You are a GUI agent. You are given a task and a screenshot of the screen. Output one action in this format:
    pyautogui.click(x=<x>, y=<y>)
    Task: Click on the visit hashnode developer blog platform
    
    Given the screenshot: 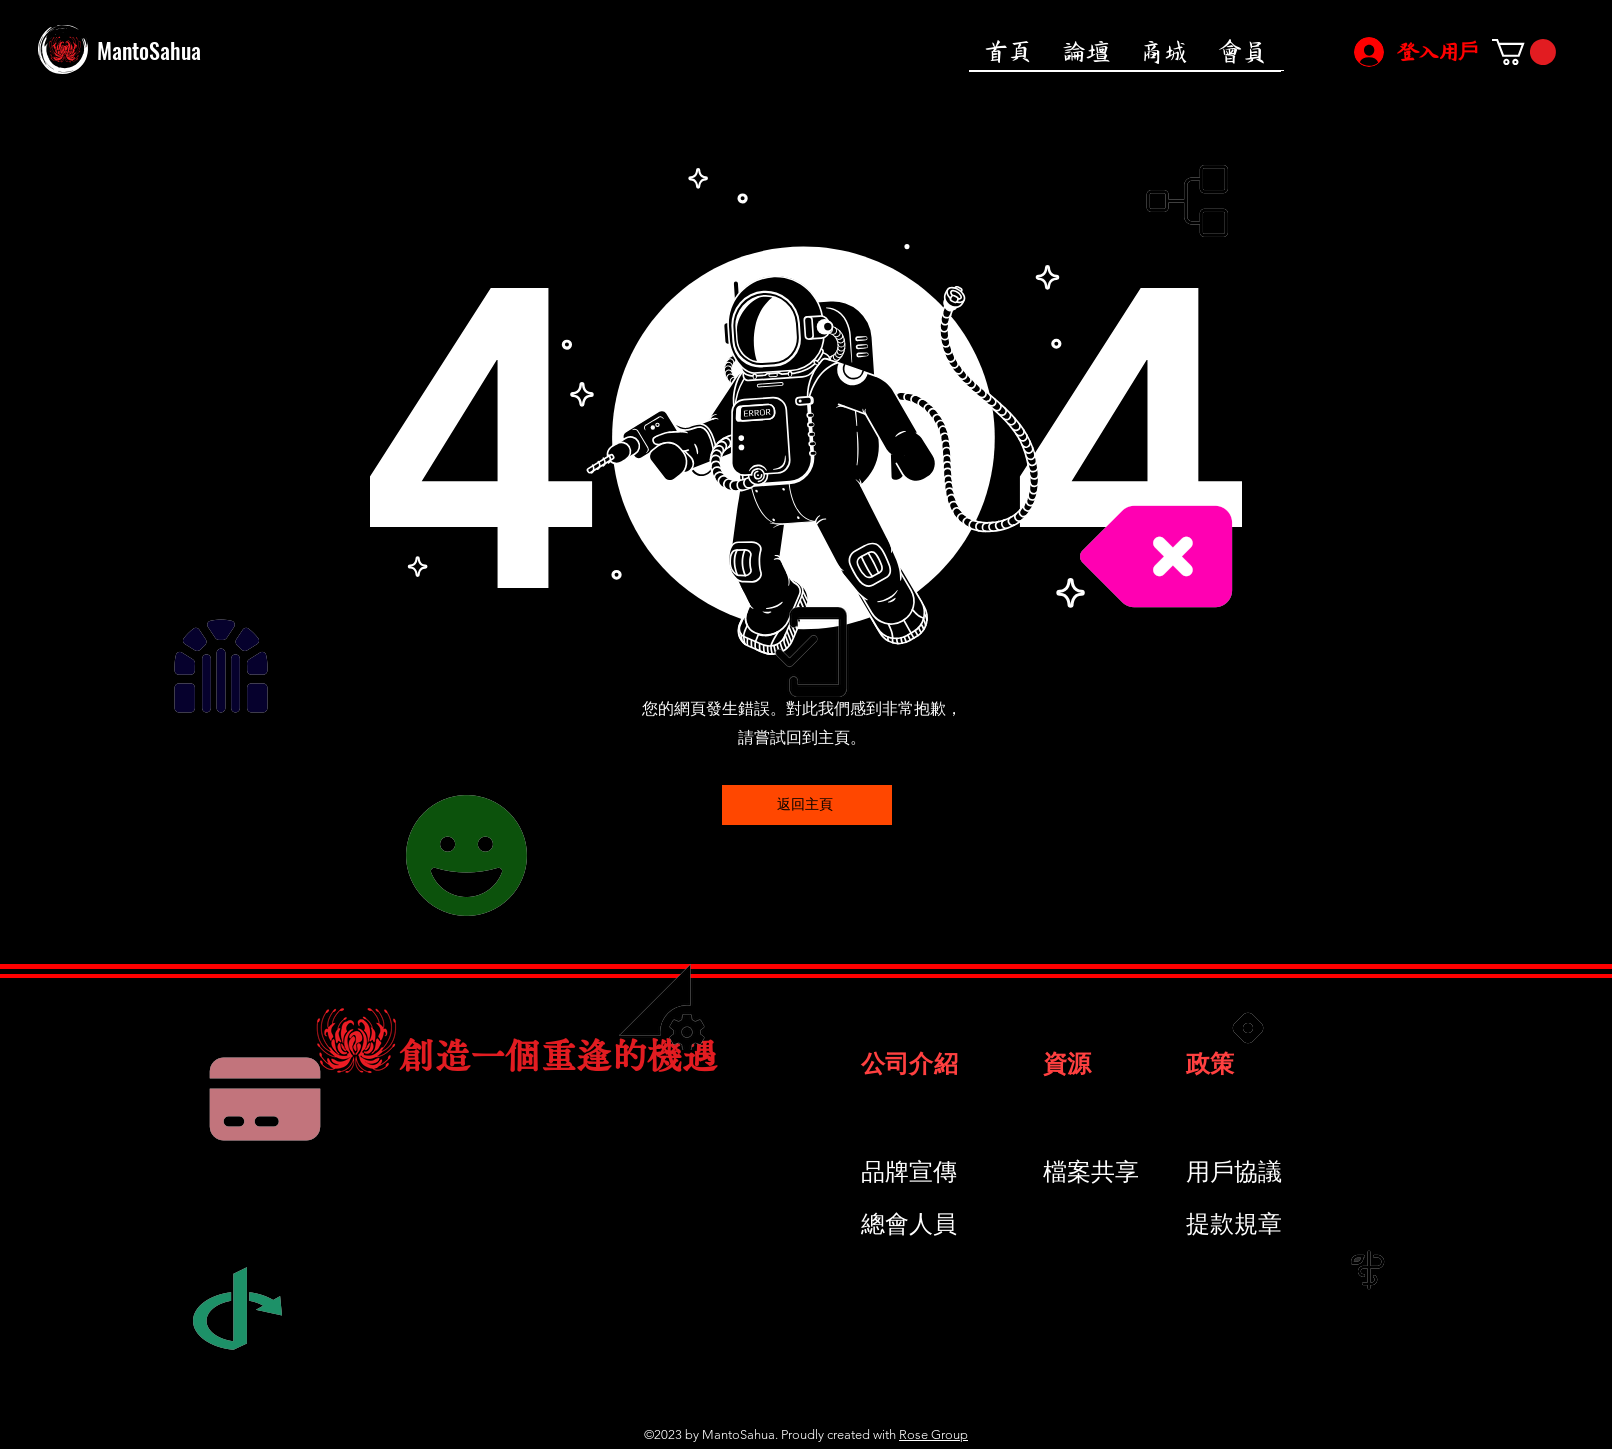 What is the action you would take?
    pyautogui.click(x=1248, y=1028)
    